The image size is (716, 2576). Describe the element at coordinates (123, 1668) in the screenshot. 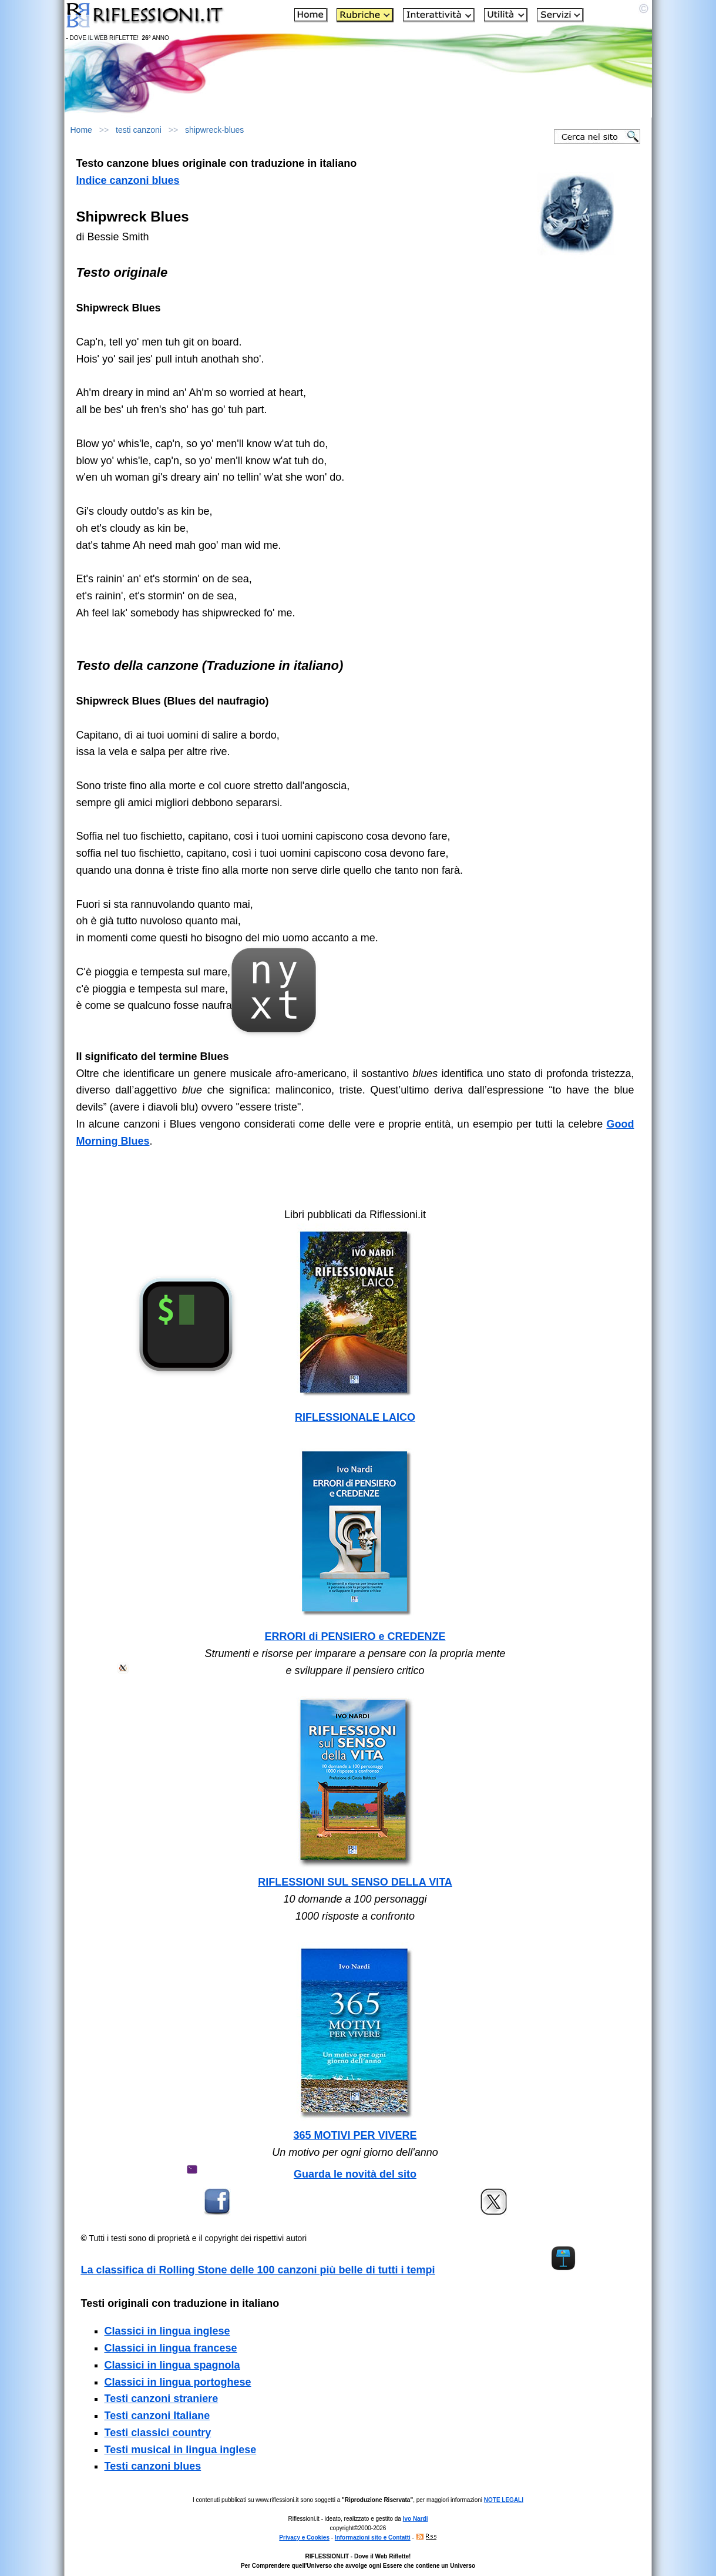

I see `launch xorg display server application` at that location.